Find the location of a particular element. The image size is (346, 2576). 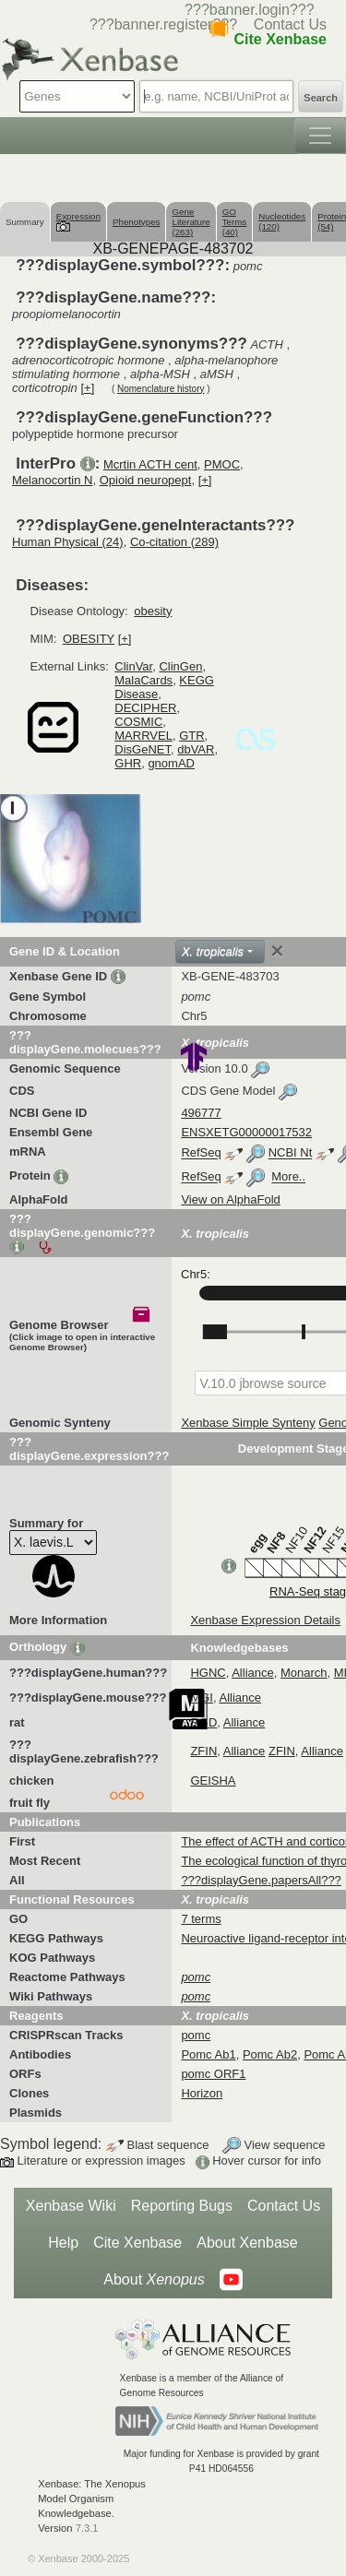

archive items or files is located at coordinates (141, 1314).